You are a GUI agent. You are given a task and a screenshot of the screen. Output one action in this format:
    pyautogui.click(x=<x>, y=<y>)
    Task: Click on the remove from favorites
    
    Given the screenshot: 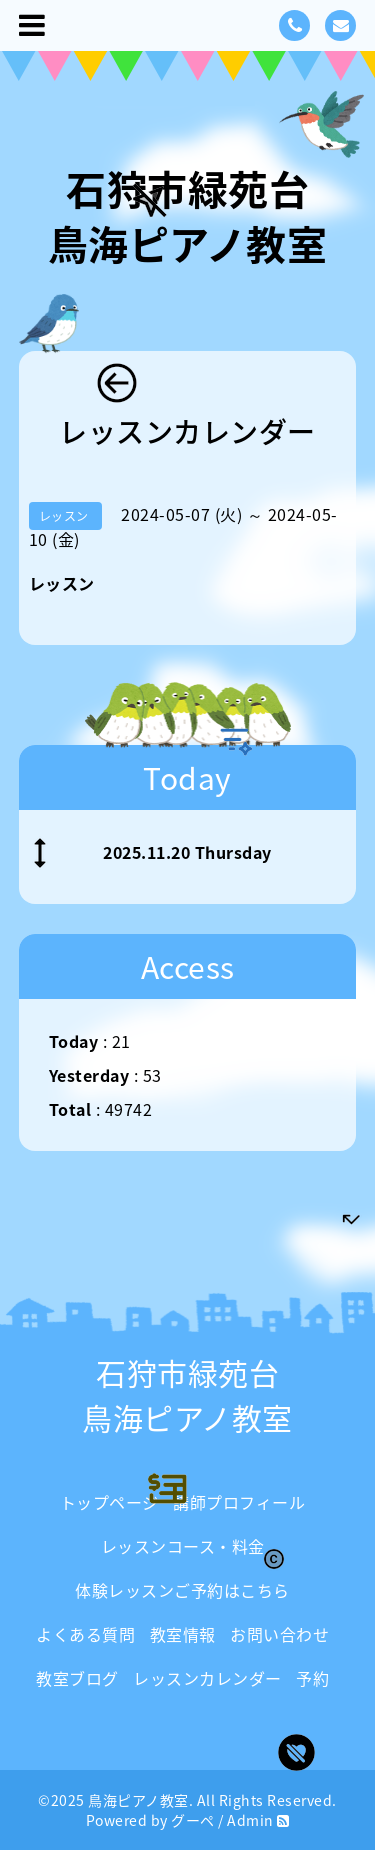 What is the action you would take?
    pyautogui.click(x=296, y=1752)
    